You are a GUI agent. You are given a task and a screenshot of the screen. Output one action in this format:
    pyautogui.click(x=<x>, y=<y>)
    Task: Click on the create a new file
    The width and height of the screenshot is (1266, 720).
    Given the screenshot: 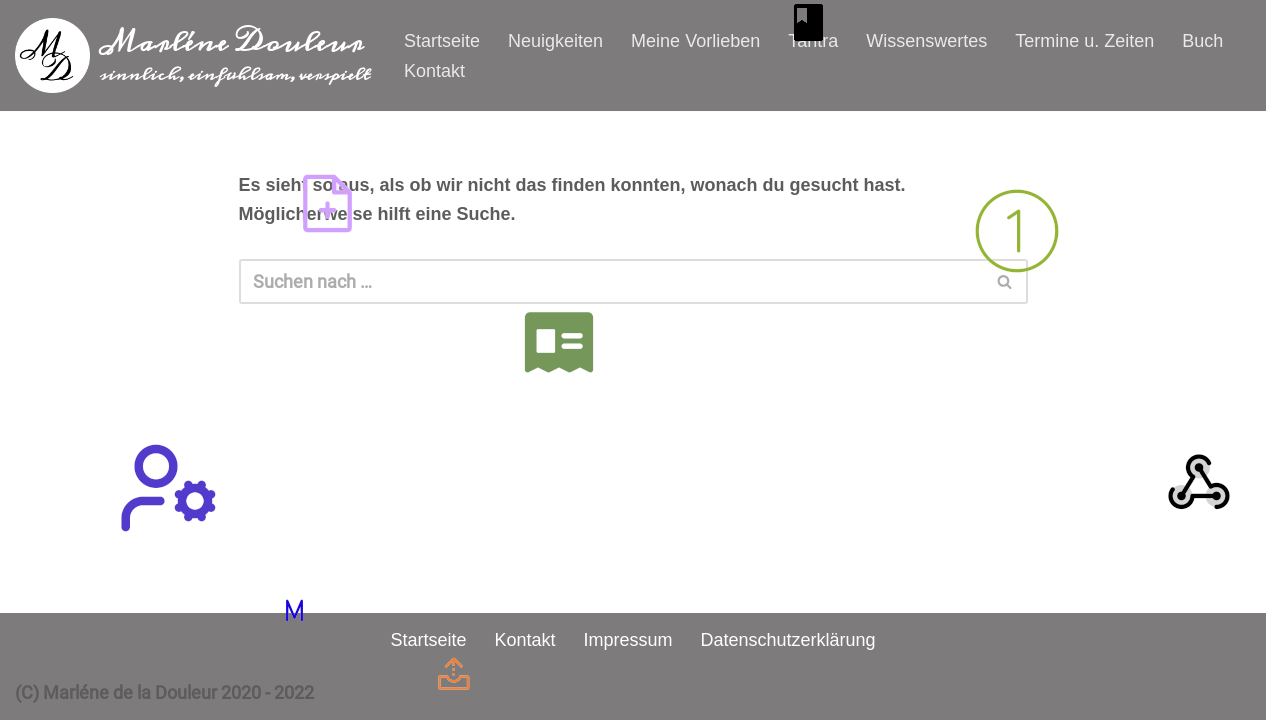 What is the action you would take?
    pyautogui.click(x=327, y=203)
    